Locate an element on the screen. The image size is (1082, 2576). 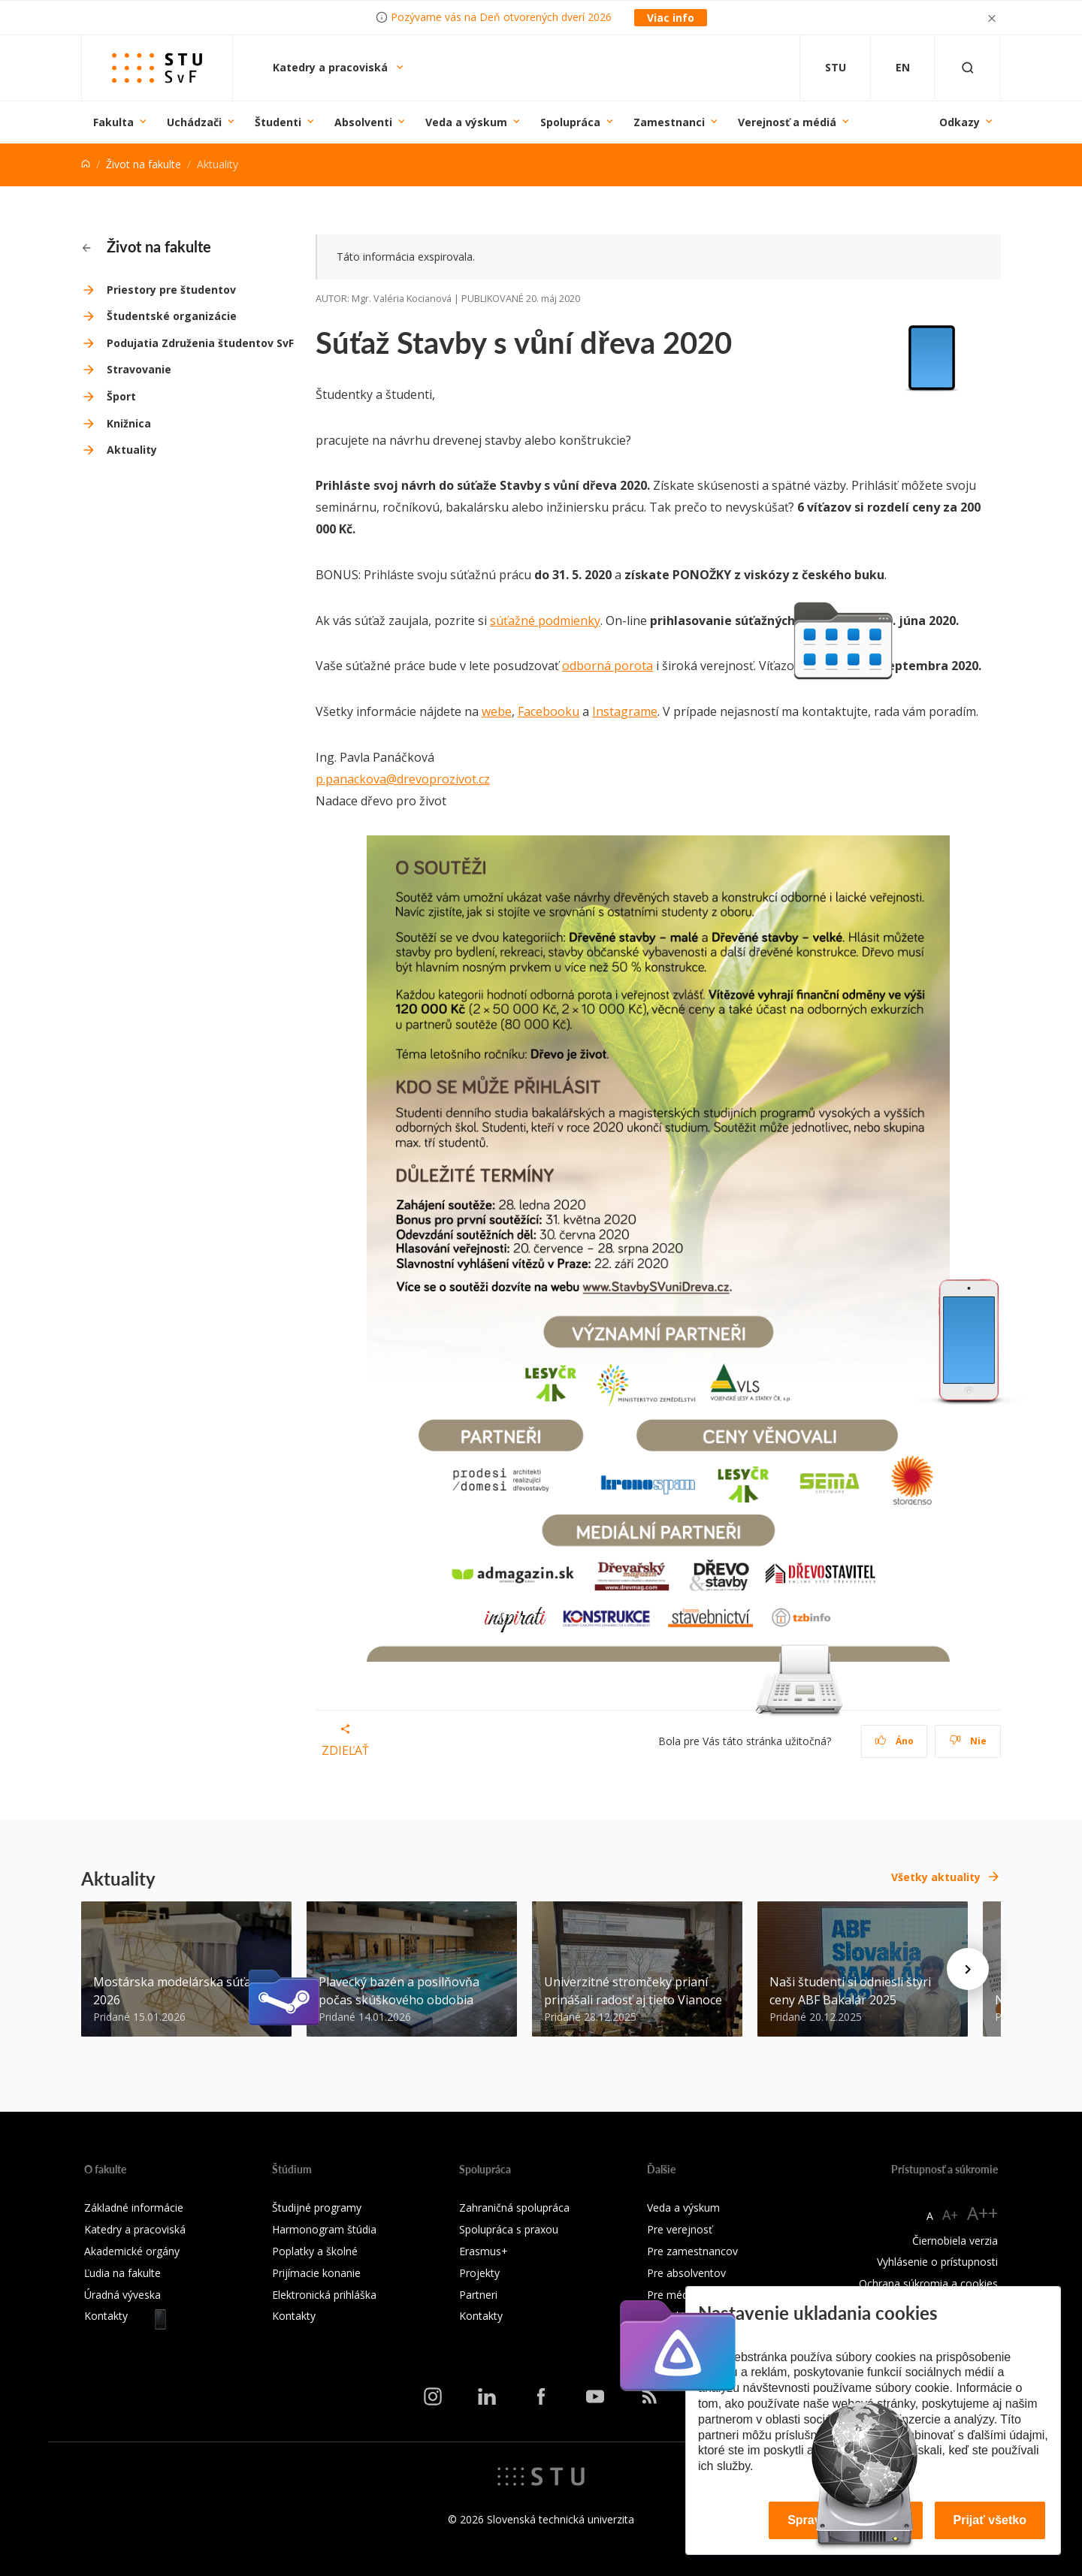
indicates a connected iPad device is located at coordinates (932, 358).